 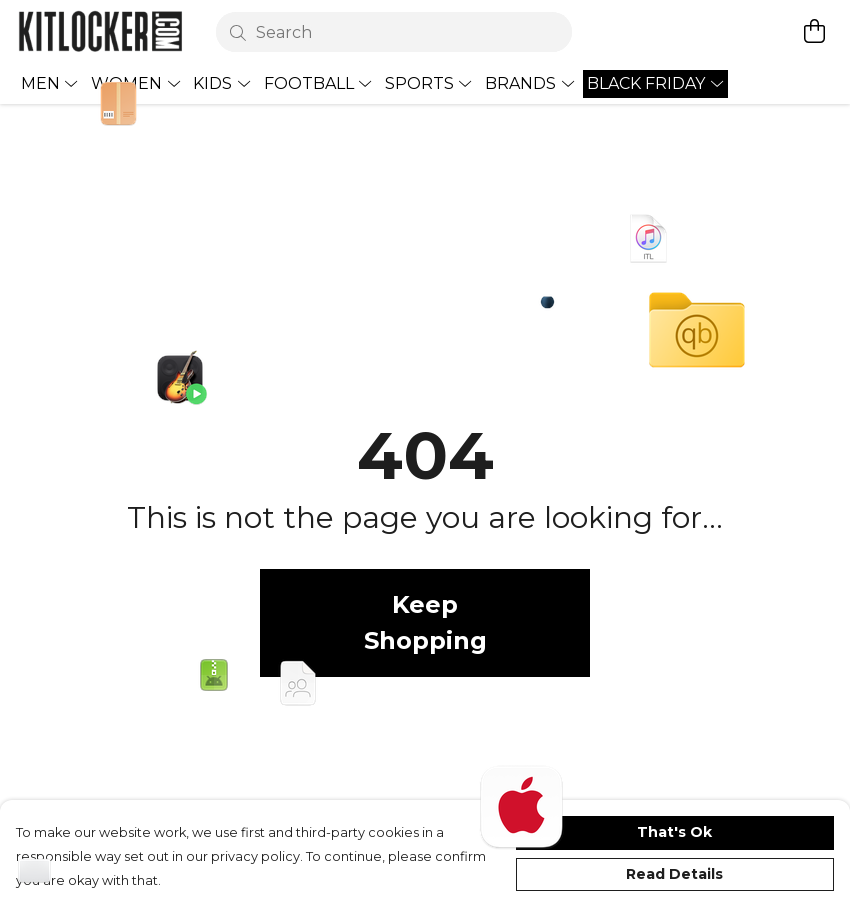 I want to click on android app installation package file, so click(x=214, y=675).